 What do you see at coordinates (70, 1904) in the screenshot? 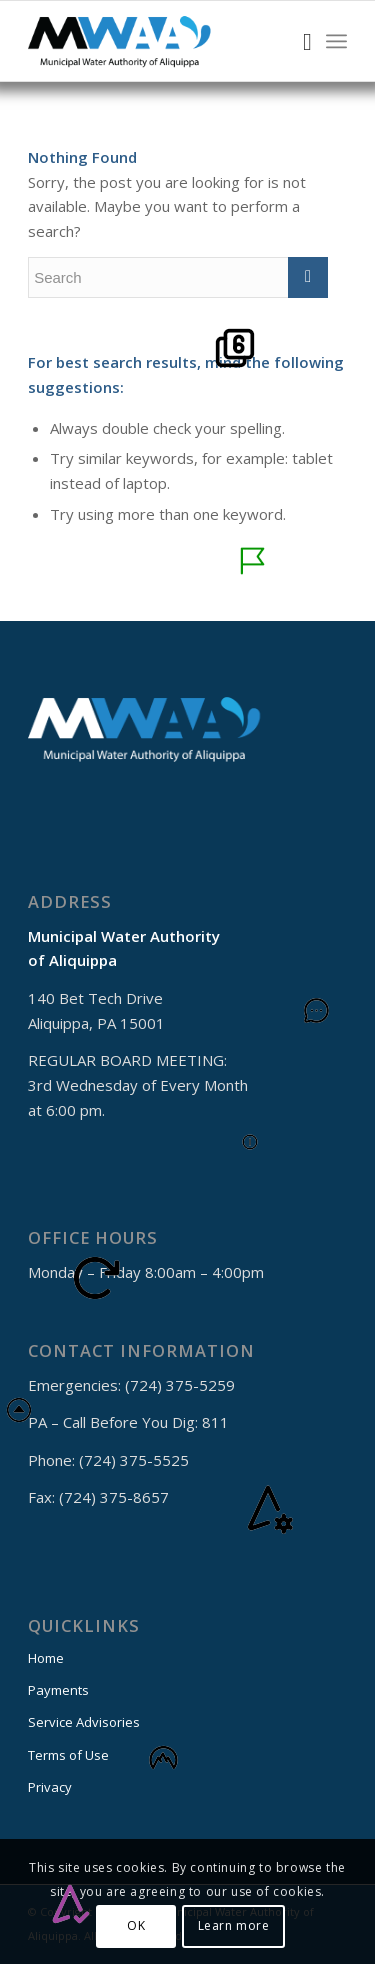
I see `location or destination confirmed` at bounding box center [70, 1904].